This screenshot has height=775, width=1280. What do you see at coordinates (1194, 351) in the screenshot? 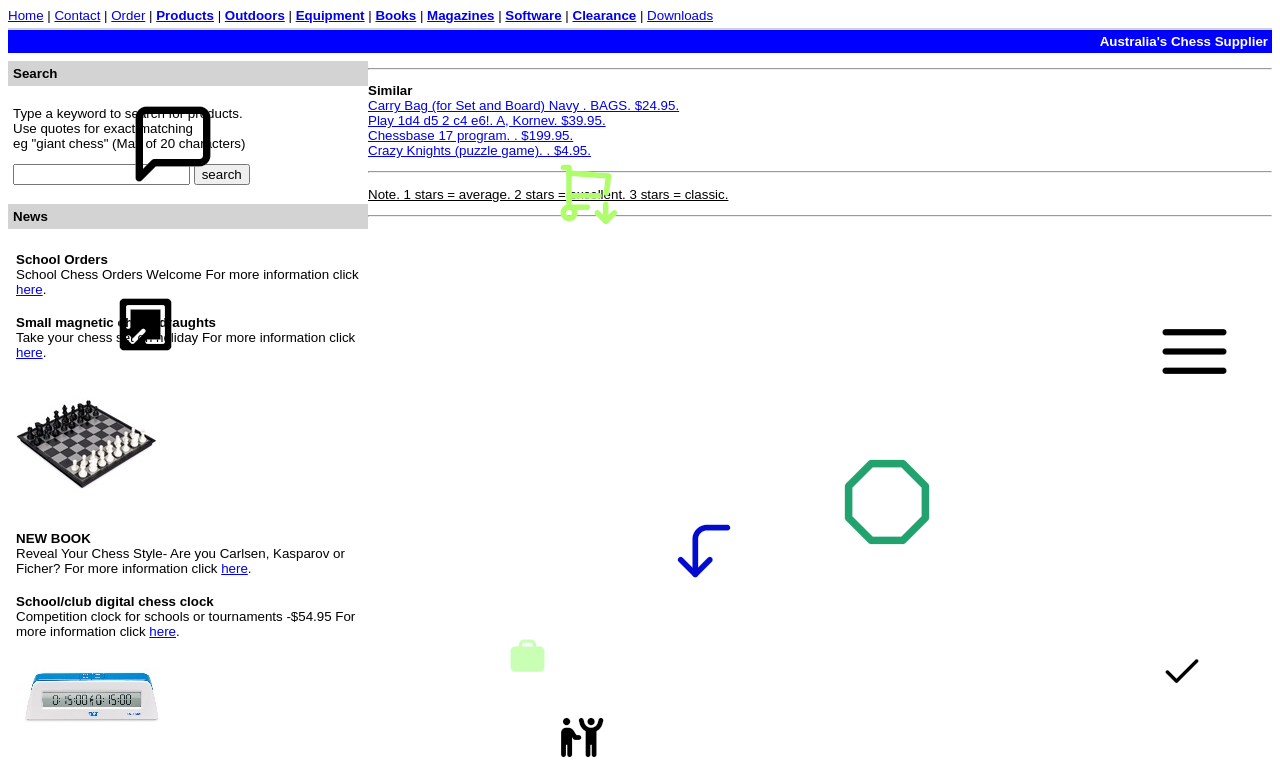
I see `open navigation menu` at bounding box center [1194, 351].